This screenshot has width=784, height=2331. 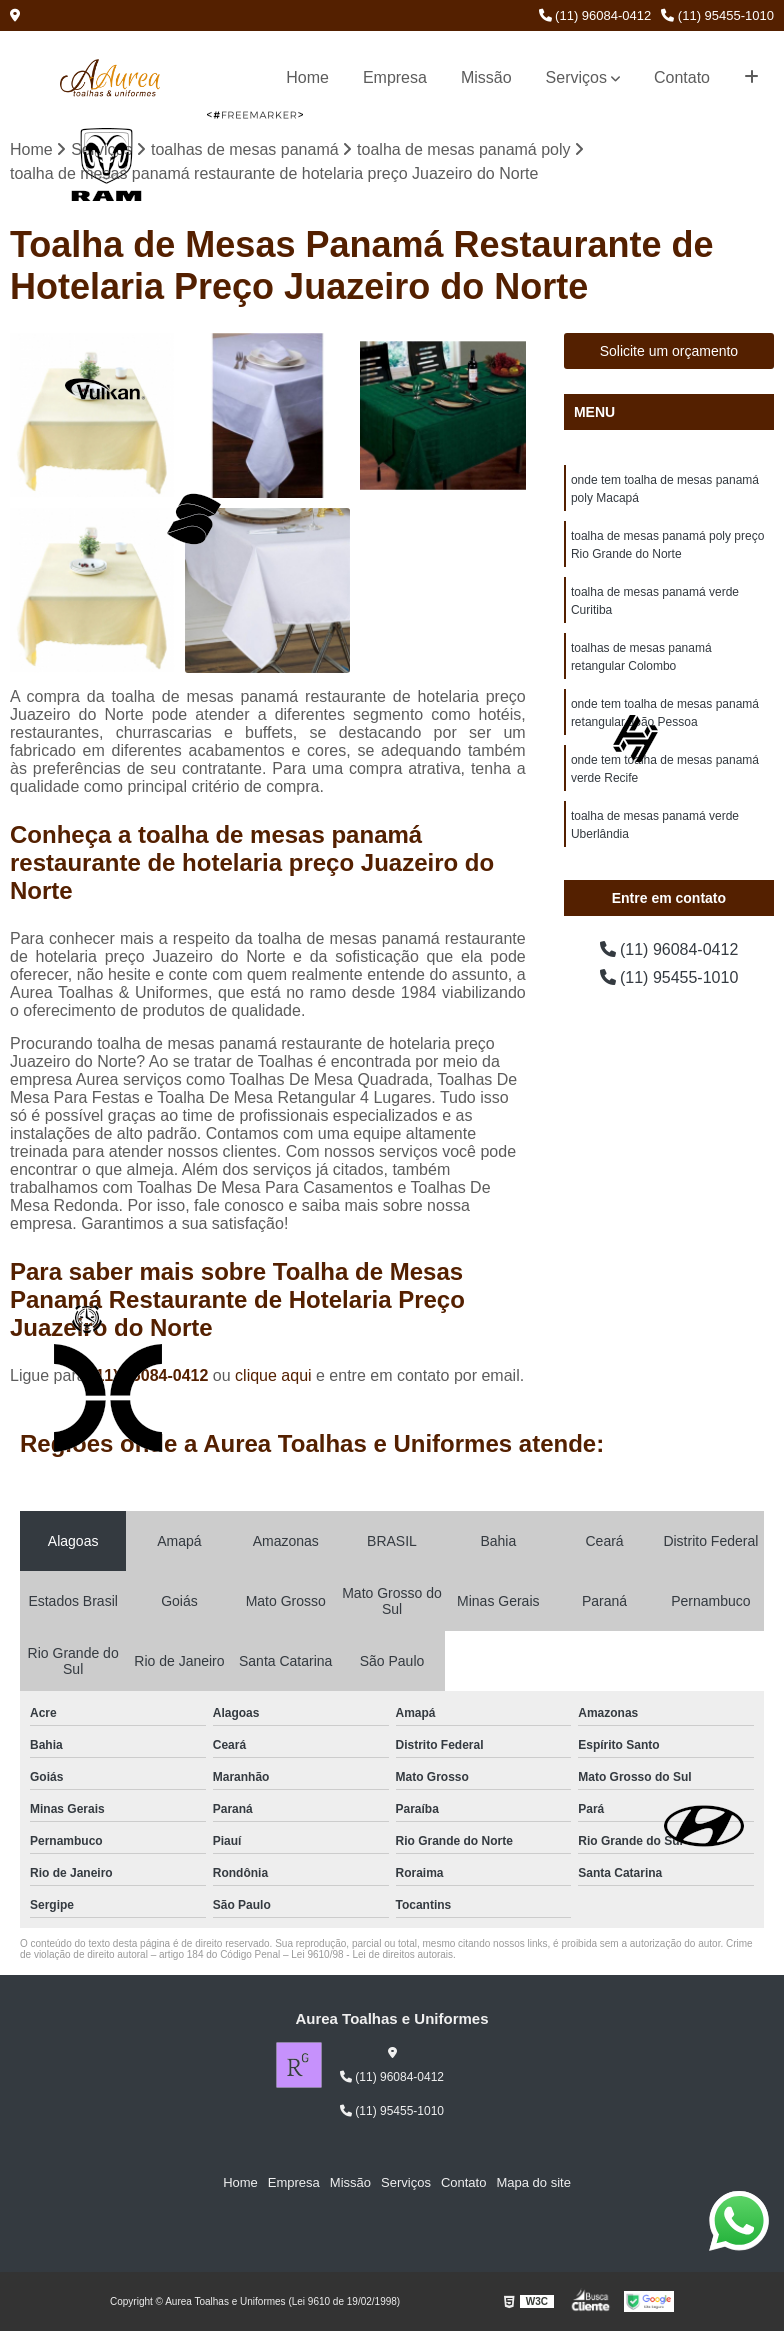 I want to click on RAM trucks brand logo, so click(x=106, y=164).